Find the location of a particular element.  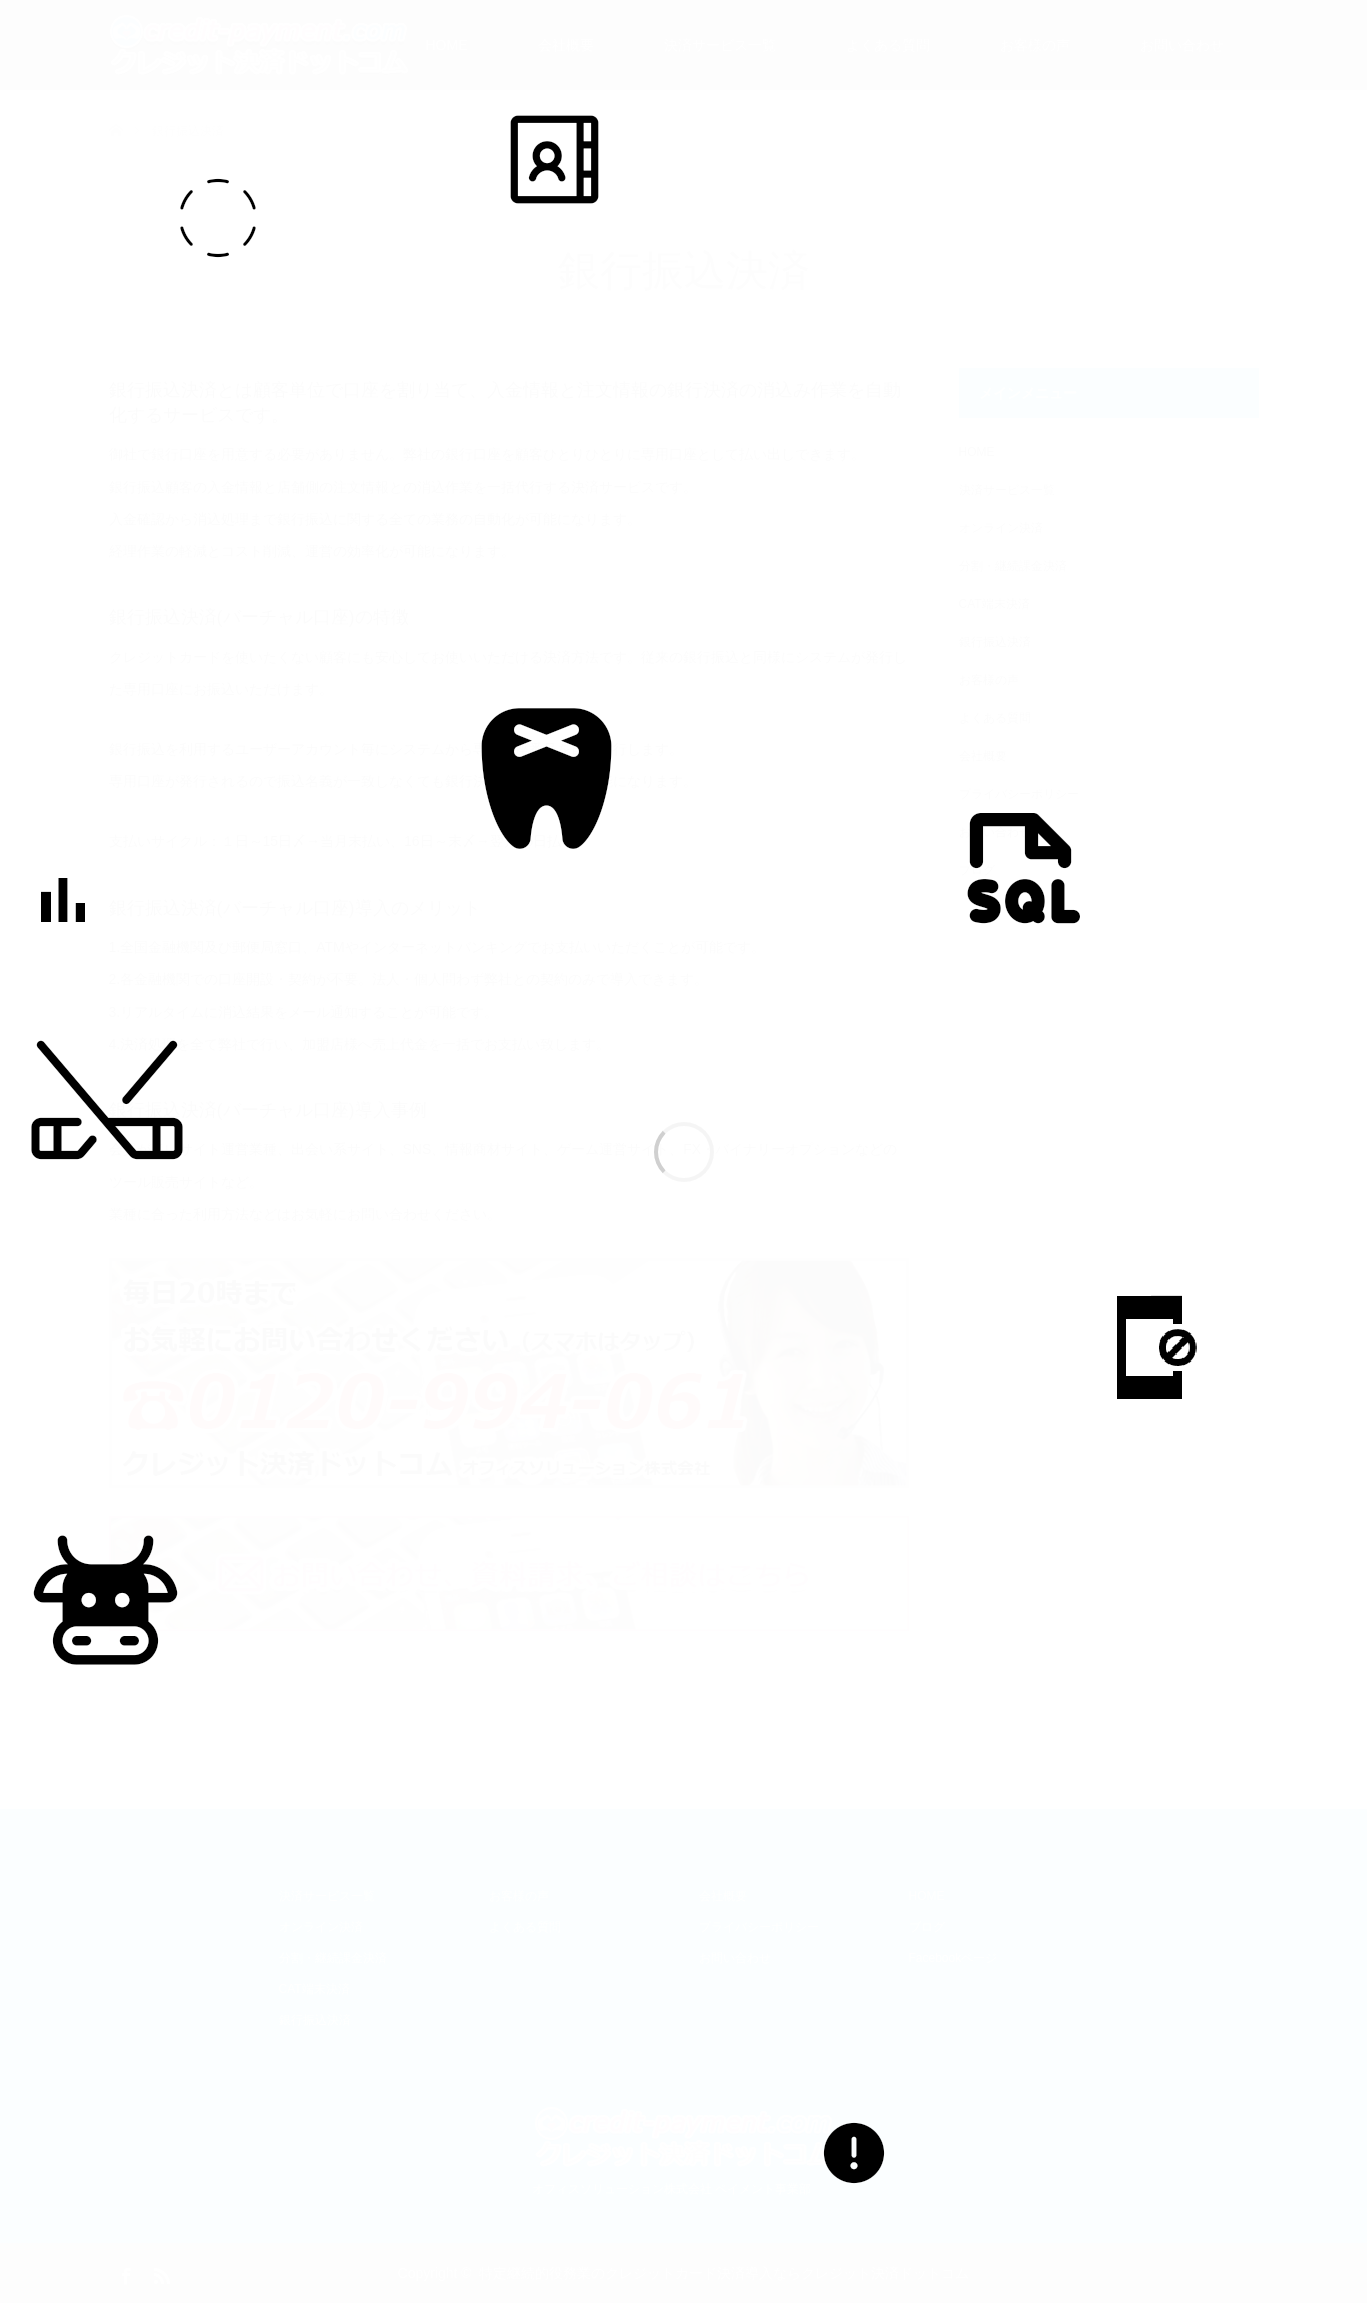

indicates dairy or farm-related content is located at coordinates (105, 1602).